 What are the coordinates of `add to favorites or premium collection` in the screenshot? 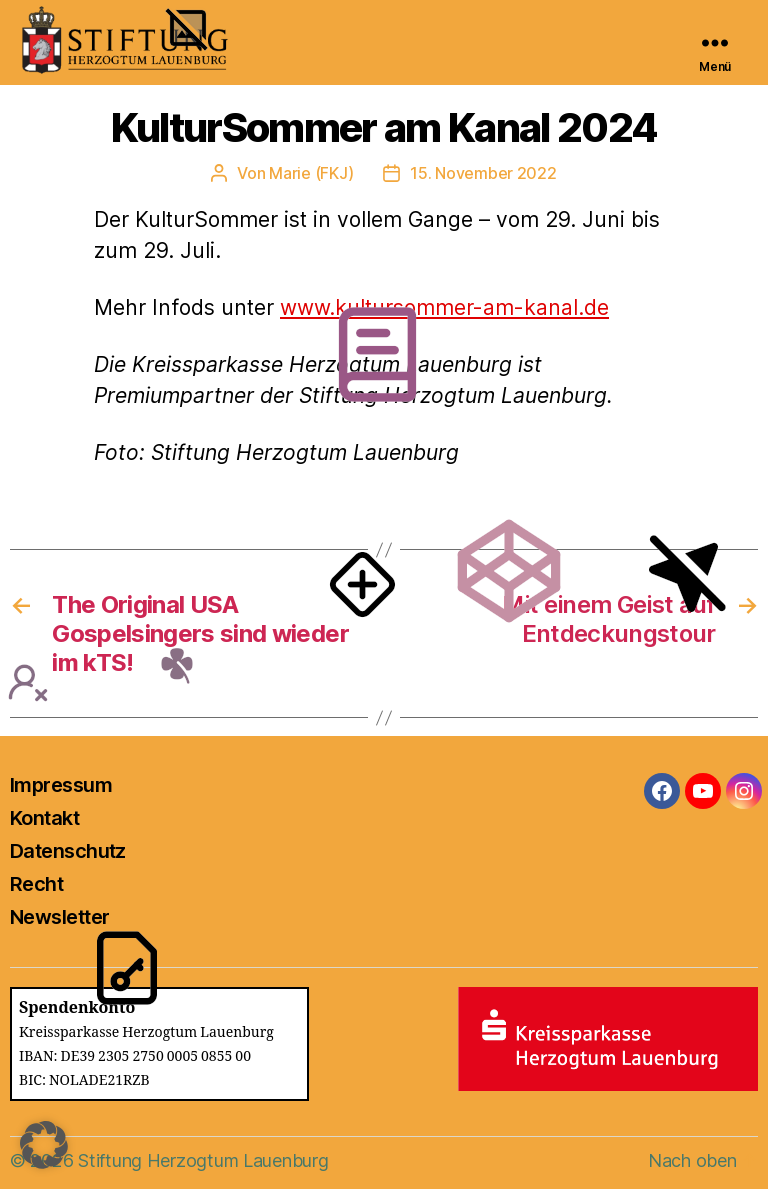 It's located at (362, 584).